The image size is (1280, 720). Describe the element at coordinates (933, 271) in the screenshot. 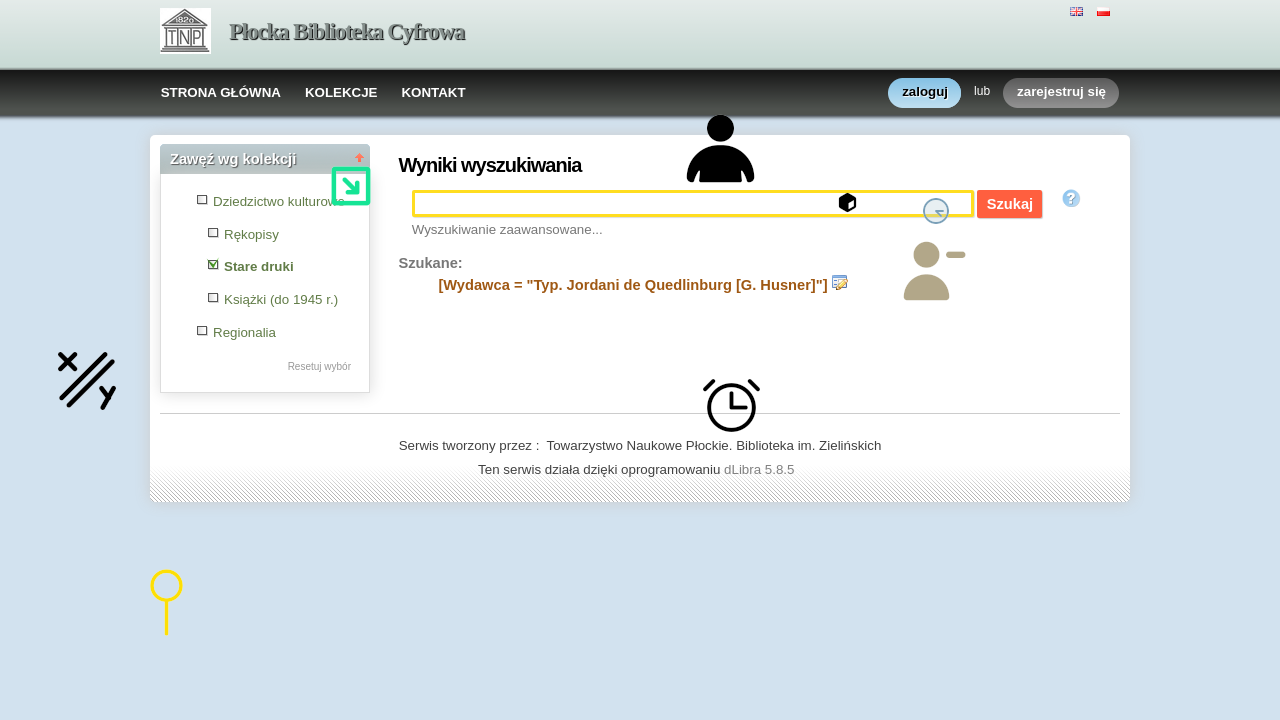

I see `remove a contact or friend` at that location.